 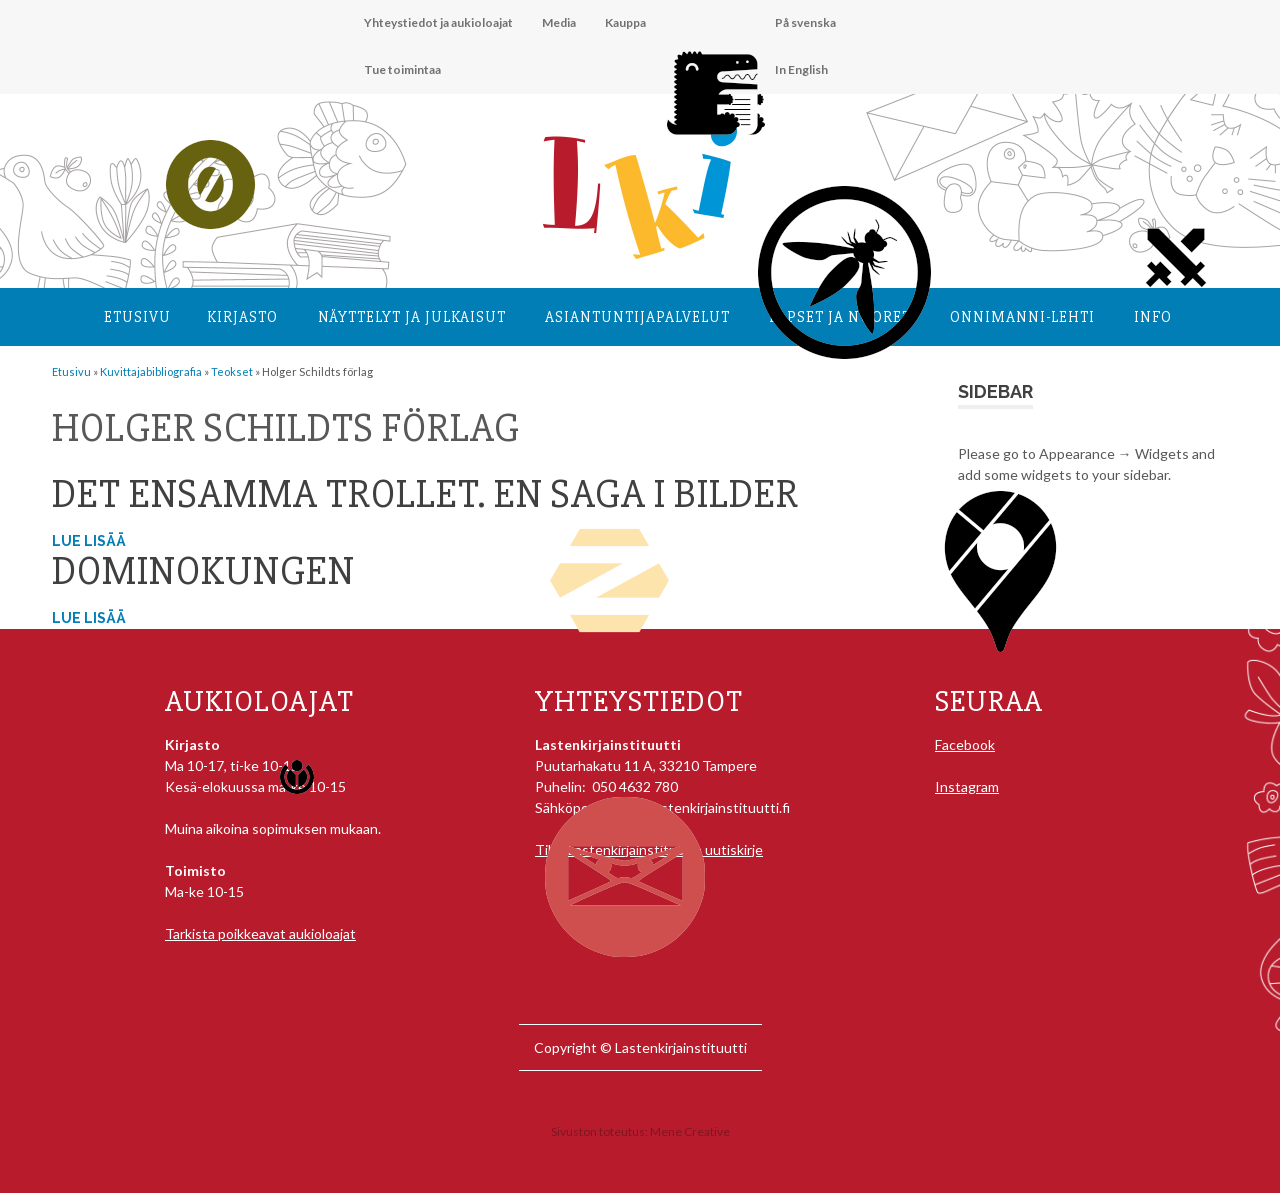 I want to click on open Google Maps, so click(x=1000, y=571).